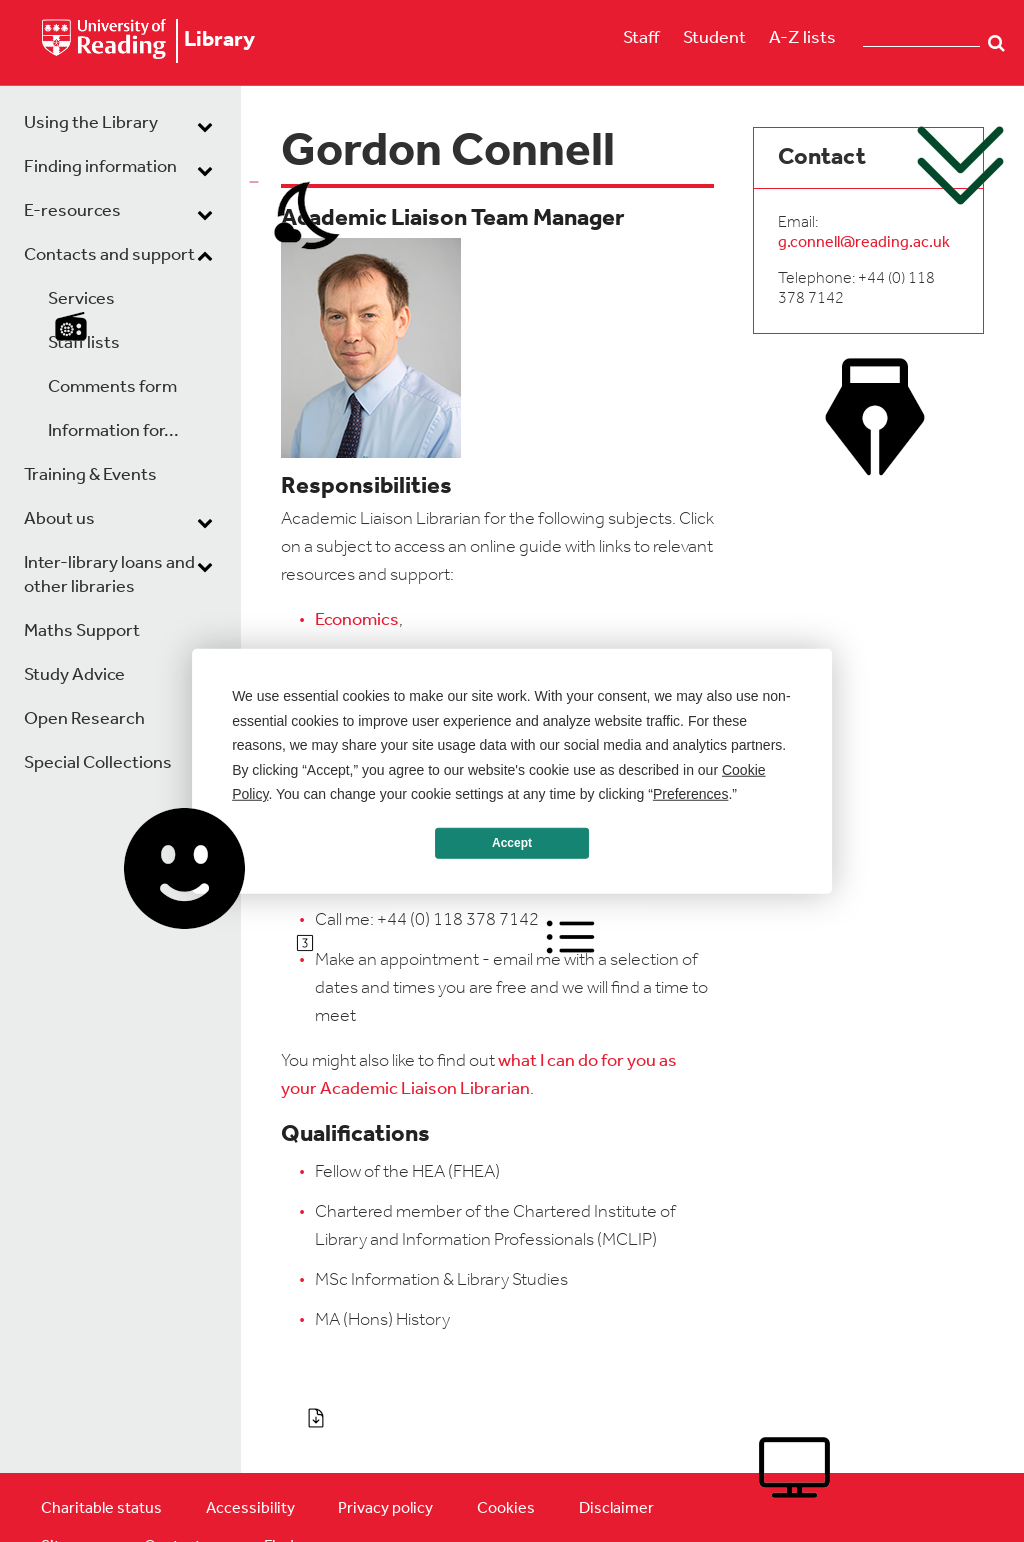  What do you see at coordinates (571, 937) in the screenshot?
I see `view items in list format` at bounding box center [571, 937].